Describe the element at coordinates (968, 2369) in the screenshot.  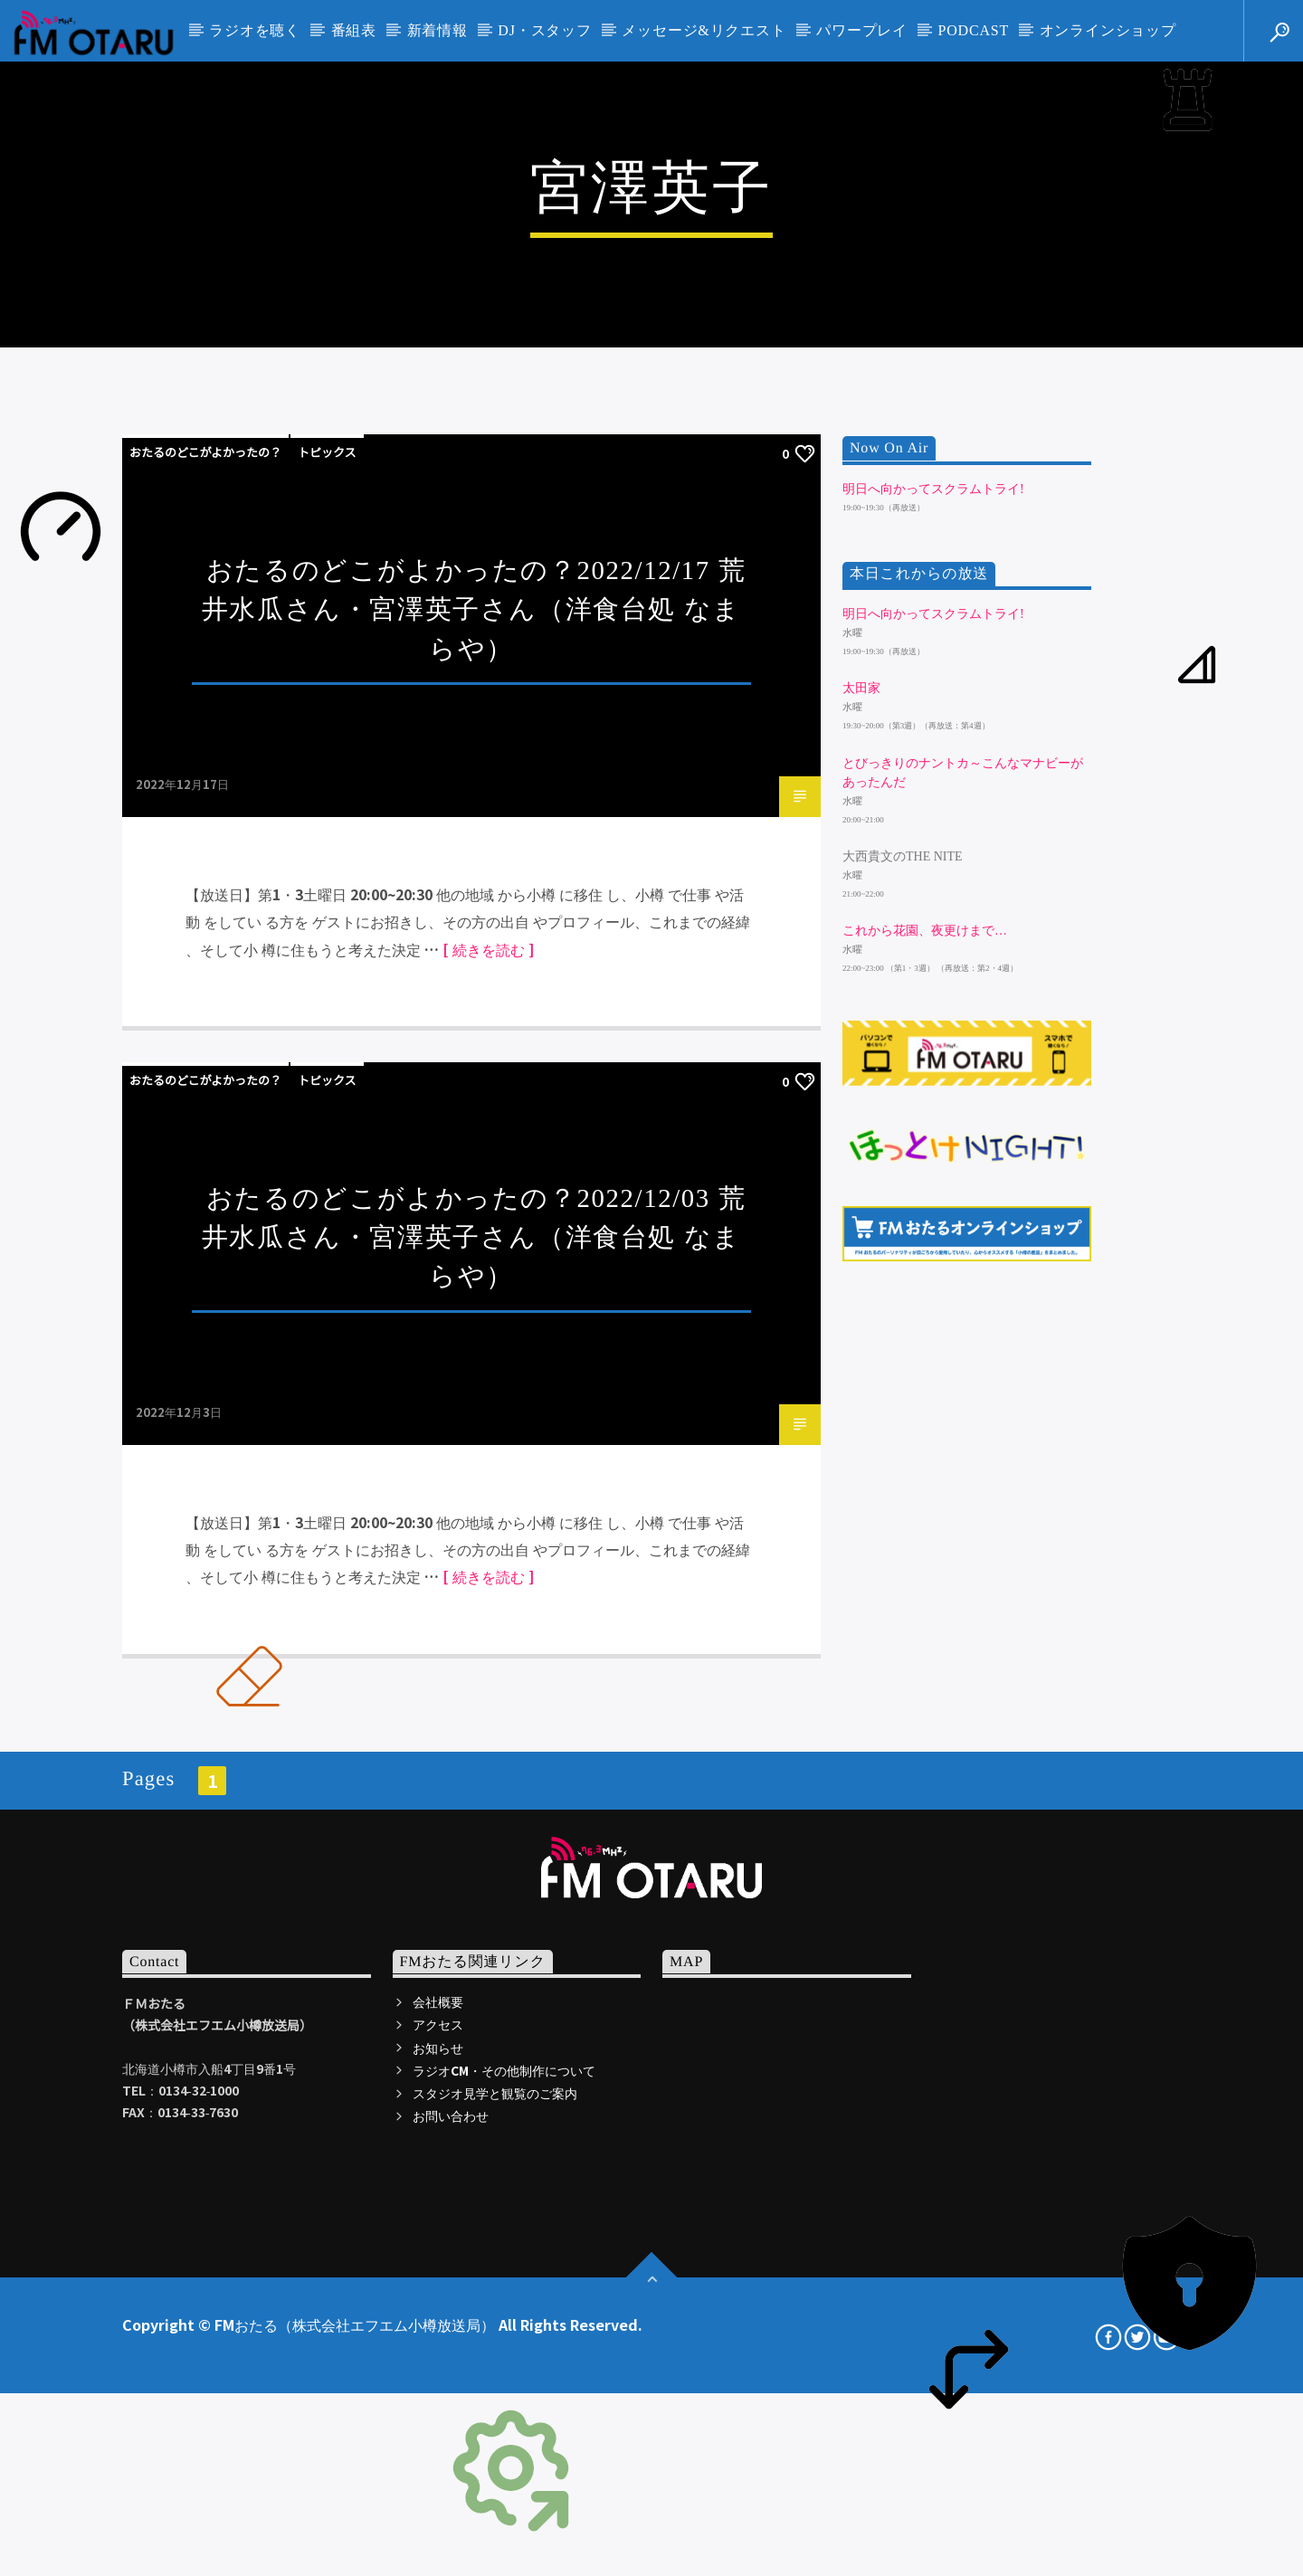
I see `resize element diagonally` at that location.